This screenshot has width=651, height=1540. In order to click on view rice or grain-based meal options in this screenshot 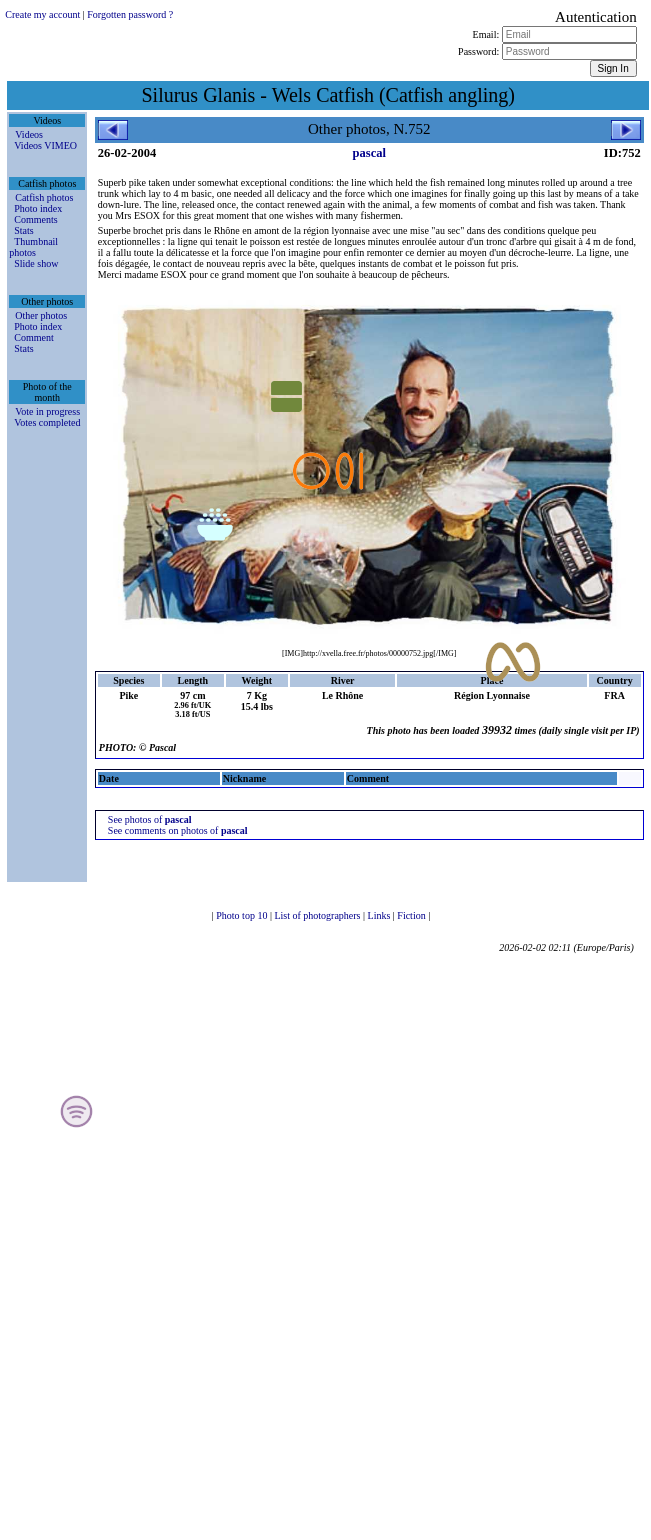, I will do `click(215, 525)`.